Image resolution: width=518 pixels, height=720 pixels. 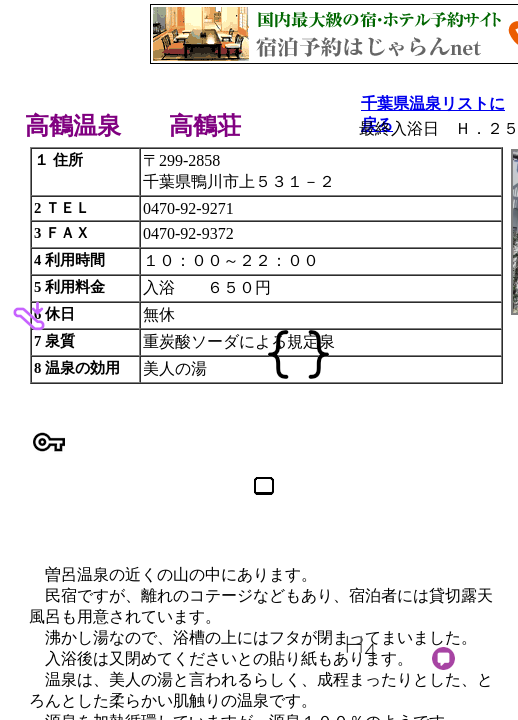 I want to click on format text as heading level 4, so click(x=359, y=646).